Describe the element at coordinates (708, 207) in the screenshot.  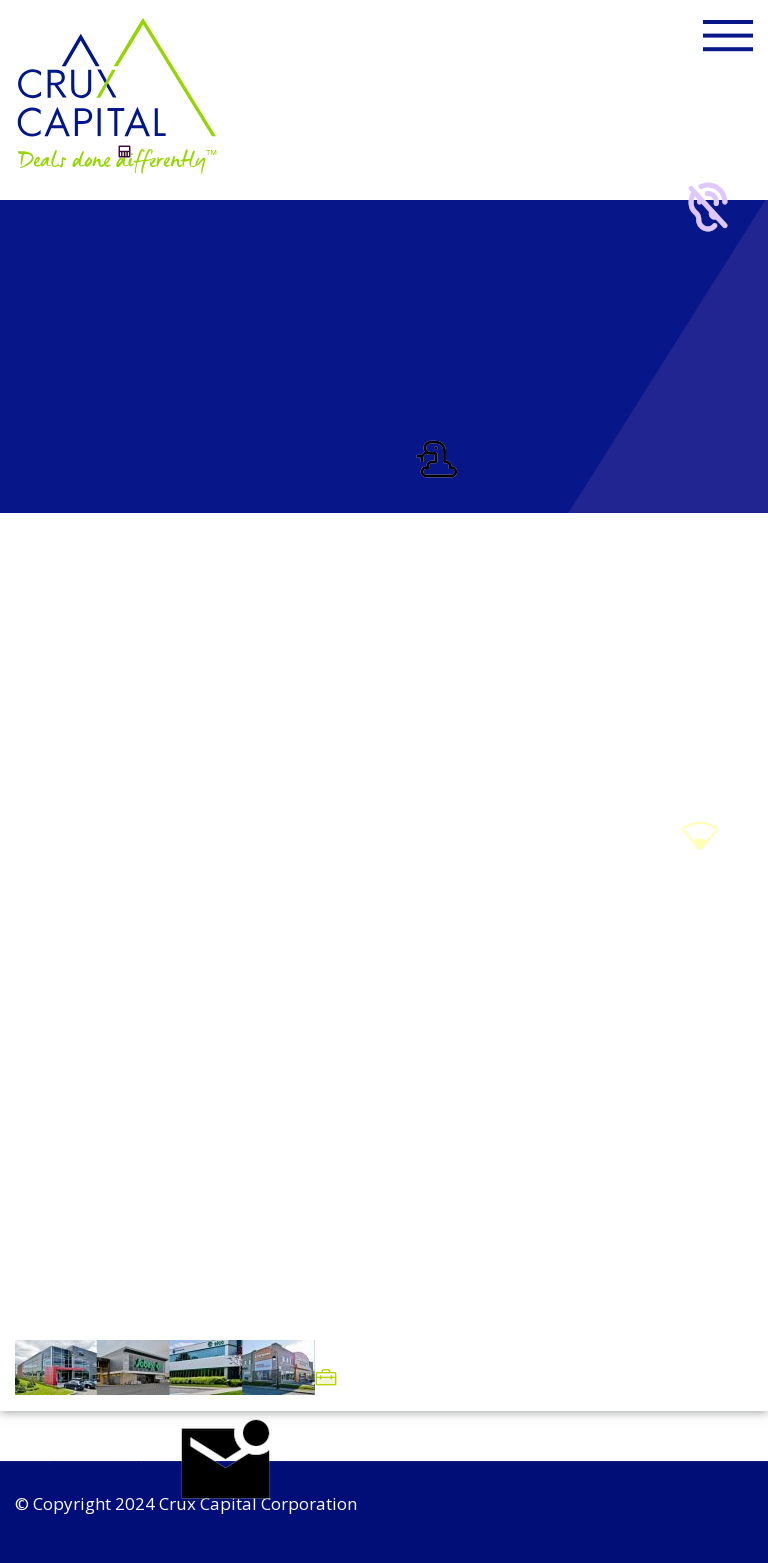
I see `mute or disable audio listening` at that location.